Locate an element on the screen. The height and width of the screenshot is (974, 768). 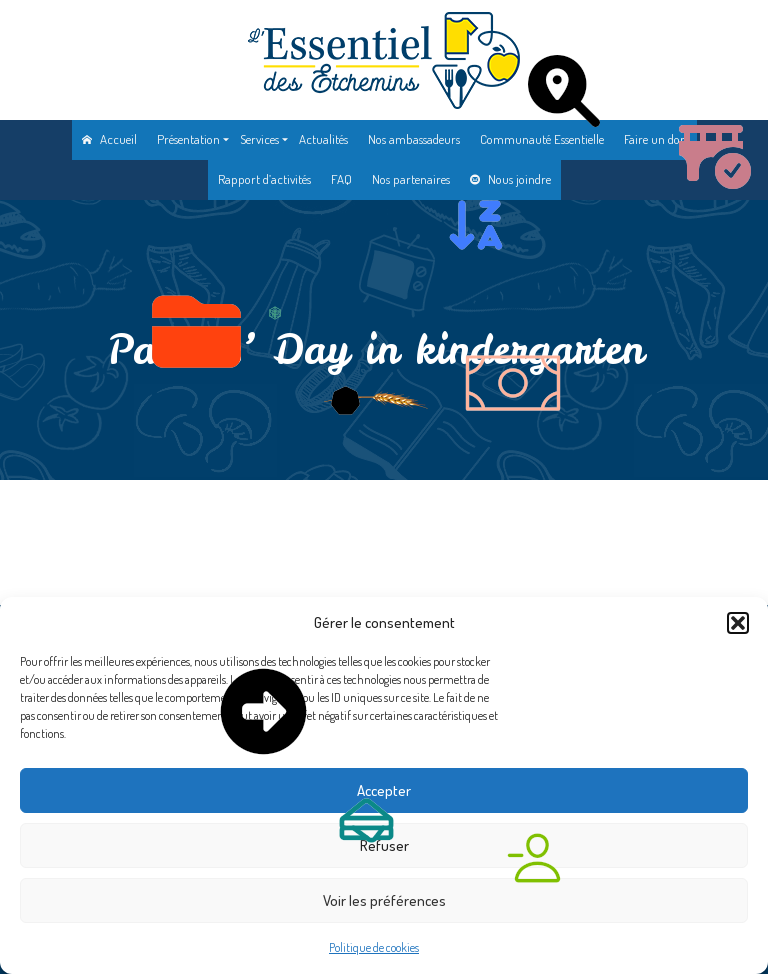
go to next item or step is located at coordinates (263, 711).